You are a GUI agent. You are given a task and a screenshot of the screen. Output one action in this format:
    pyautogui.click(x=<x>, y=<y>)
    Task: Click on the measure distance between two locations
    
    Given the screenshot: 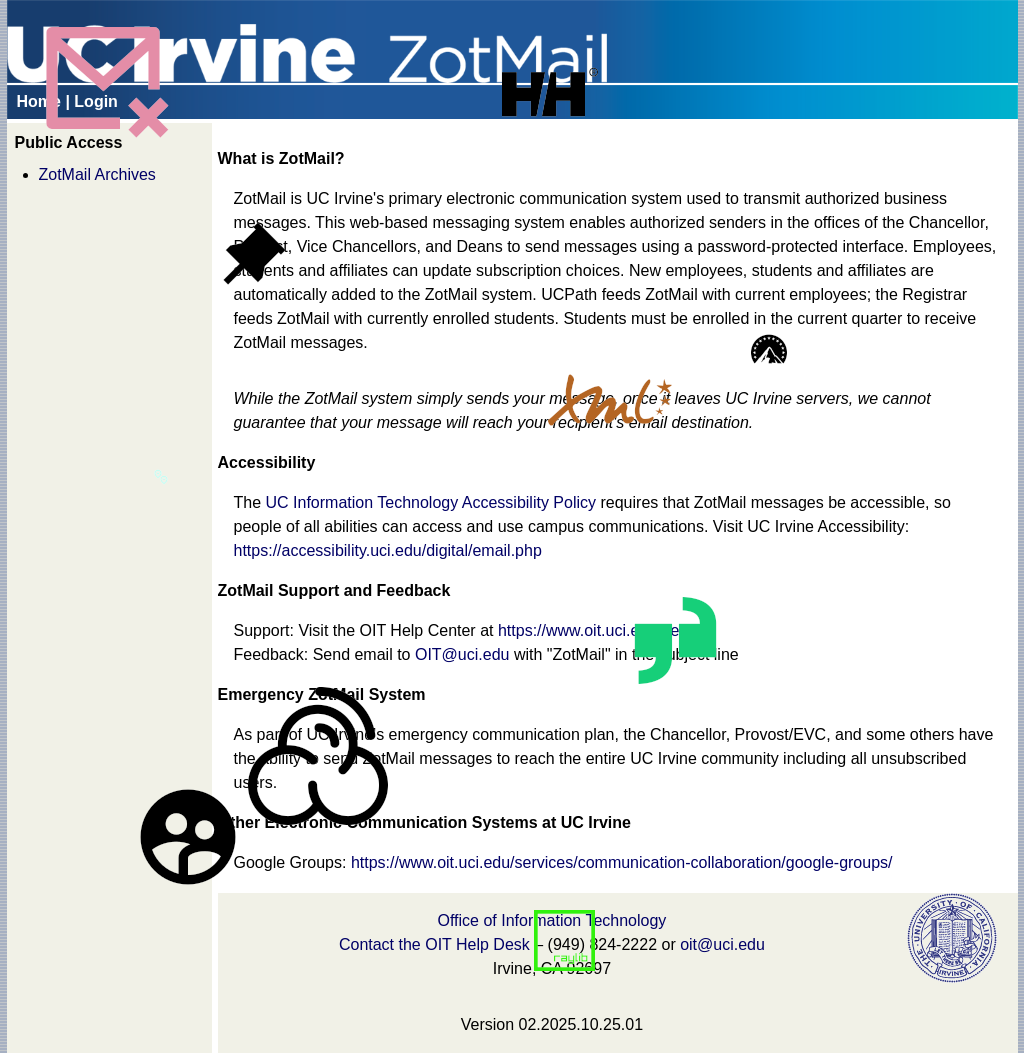 What is the action you would take?
    pyautogui.click(x=161, y=477)
    